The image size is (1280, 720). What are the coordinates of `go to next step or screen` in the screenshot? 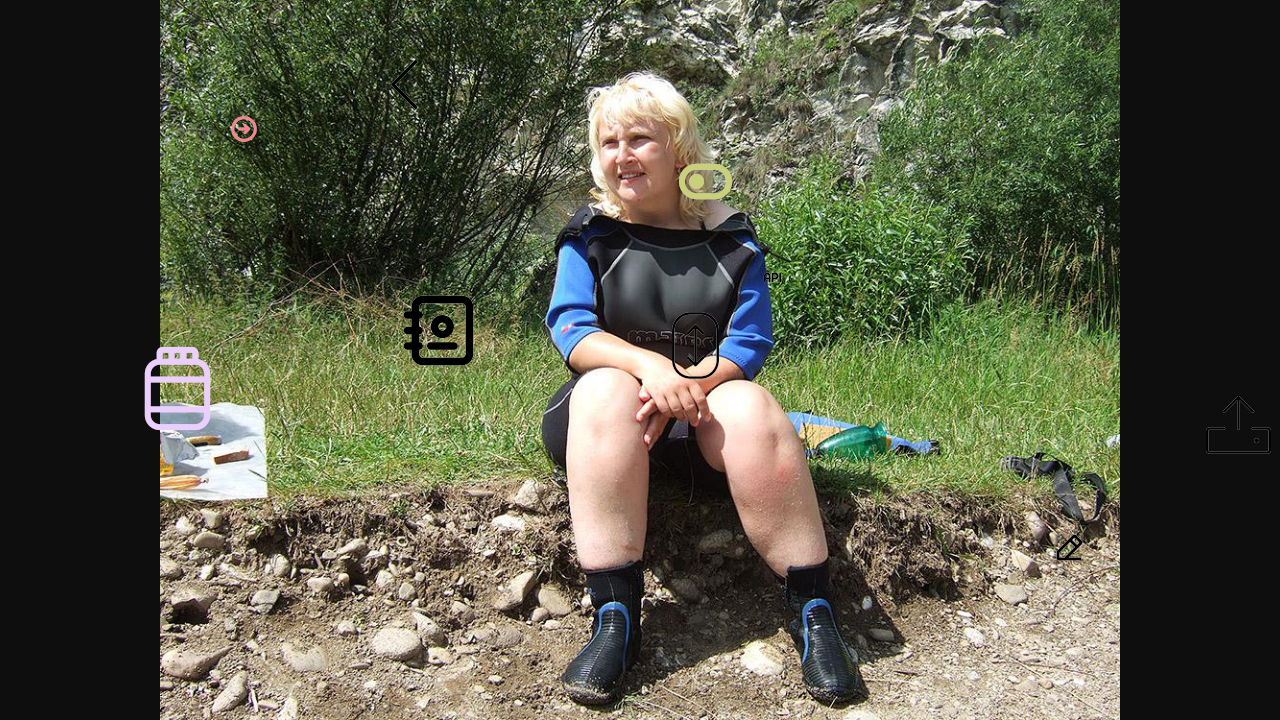 It's located at (244, 129).